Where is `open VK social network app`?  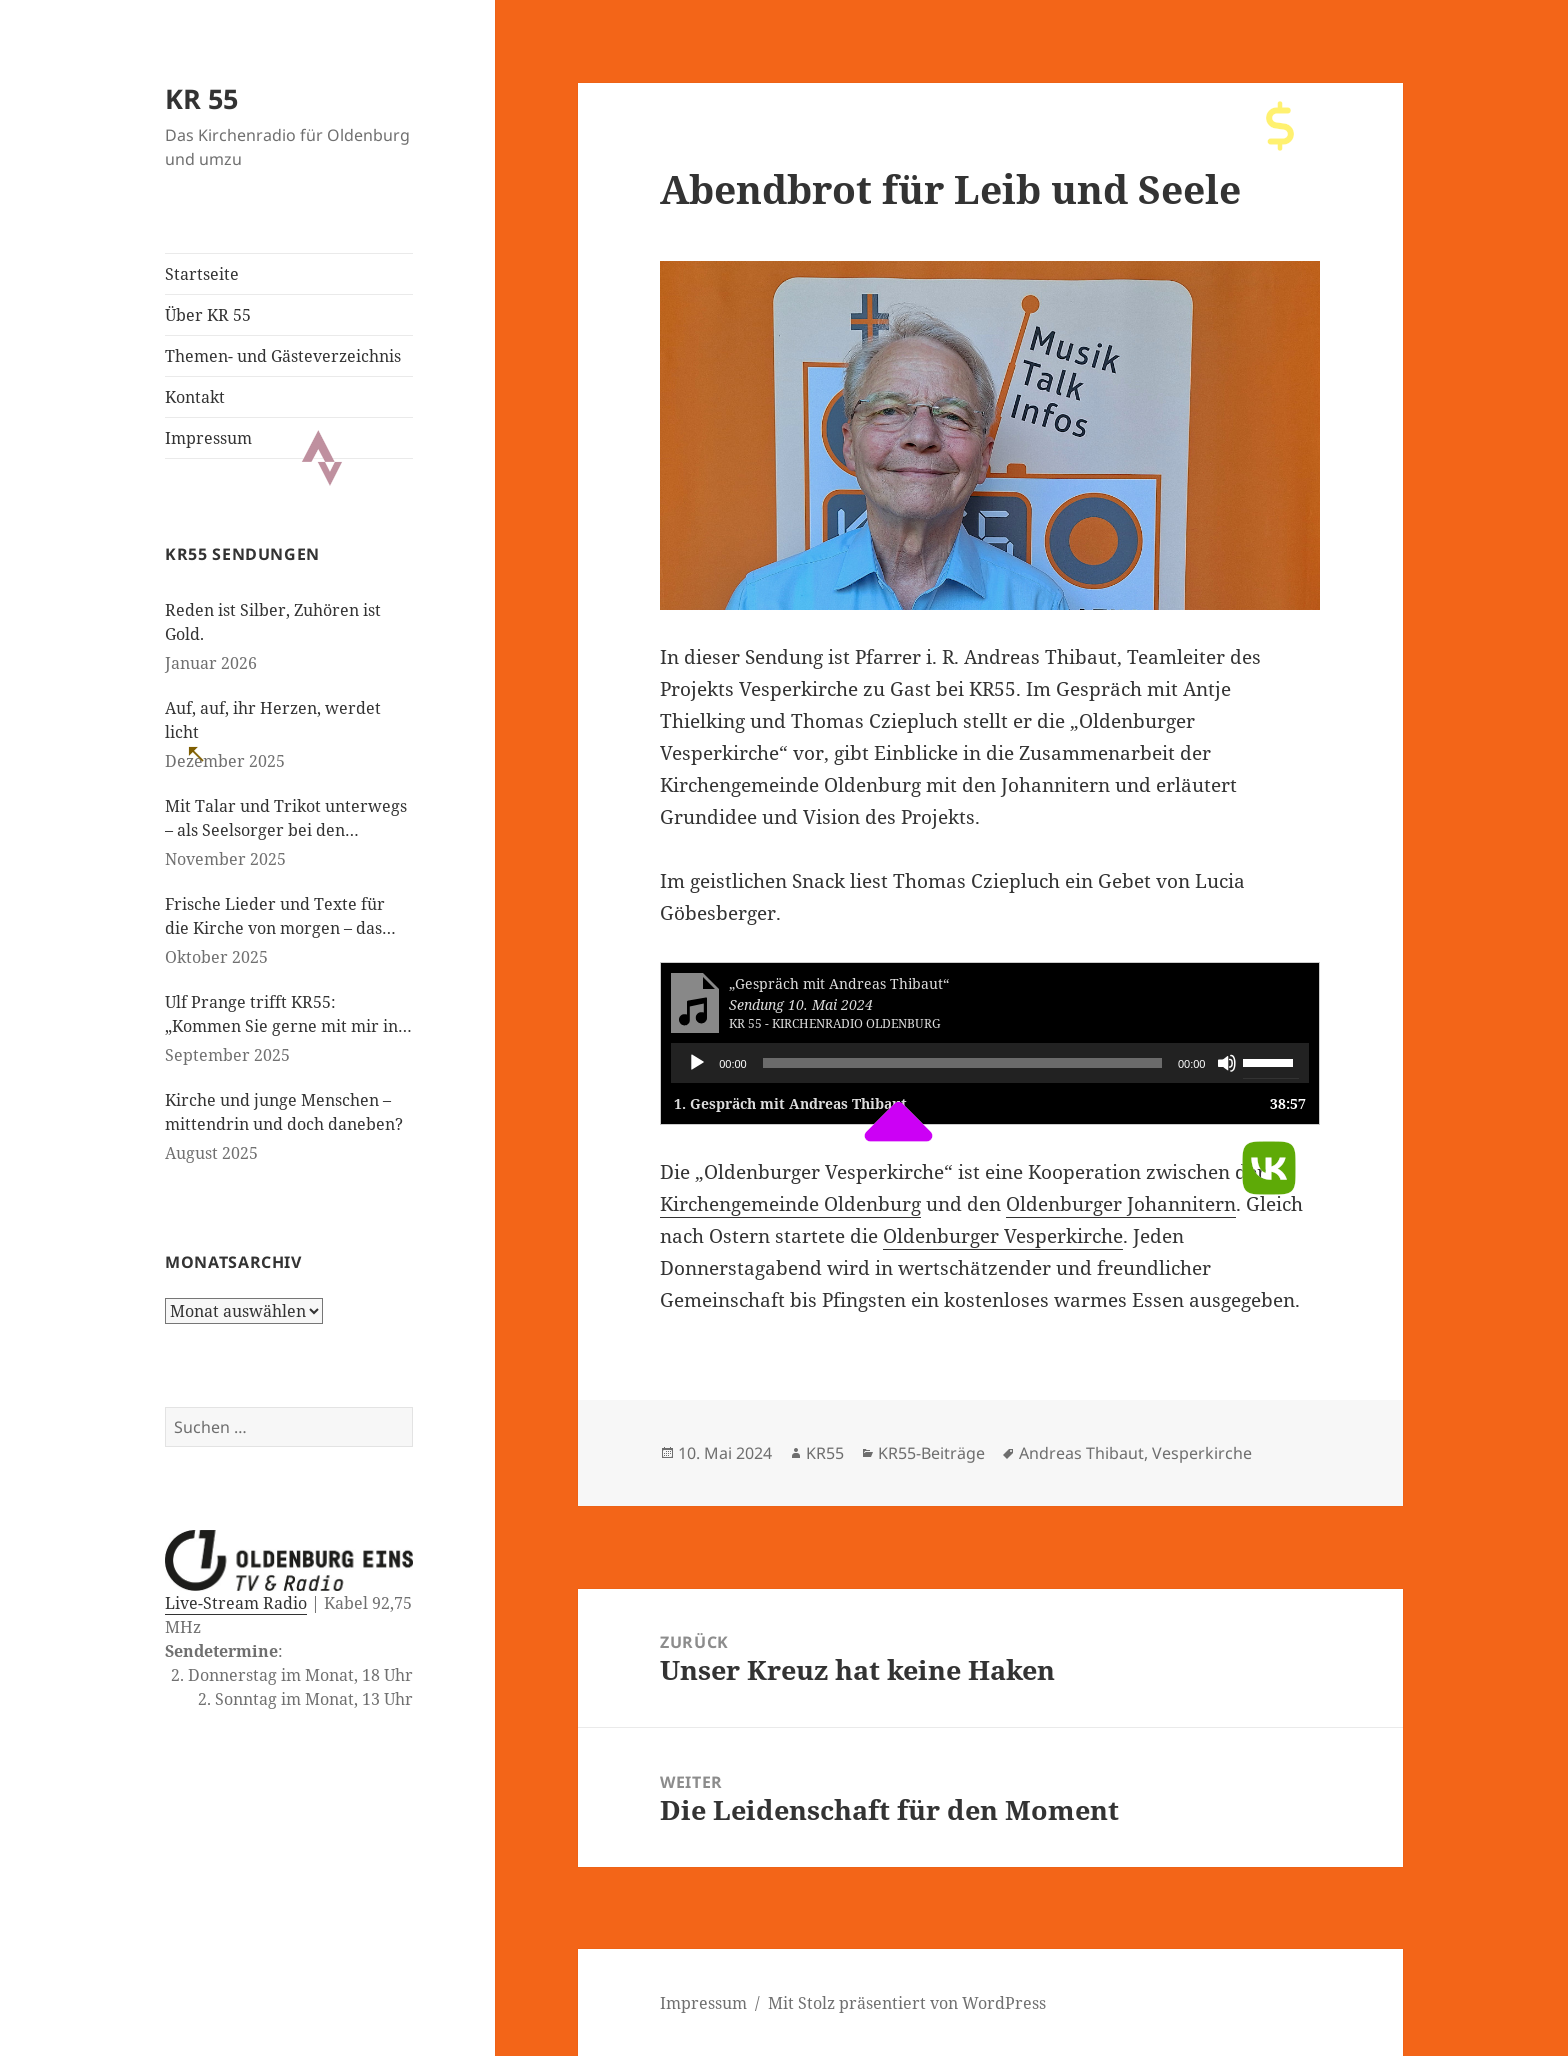
open VK social network app is located at coordinates (1269, 1168).